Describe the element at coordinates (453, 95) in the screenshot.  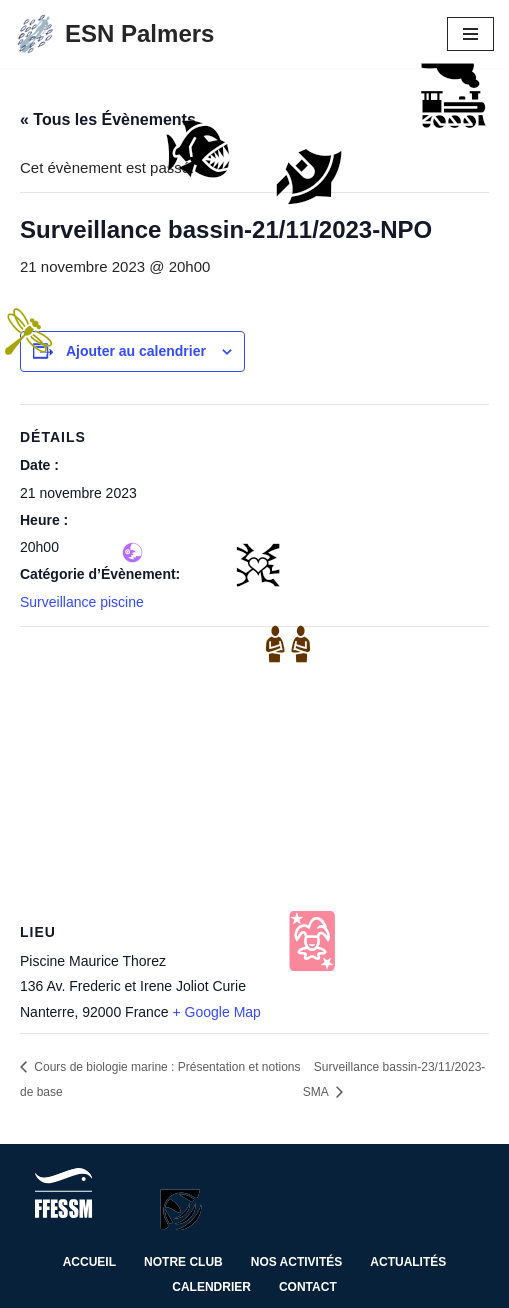
I see `access train or railway games` at that location.